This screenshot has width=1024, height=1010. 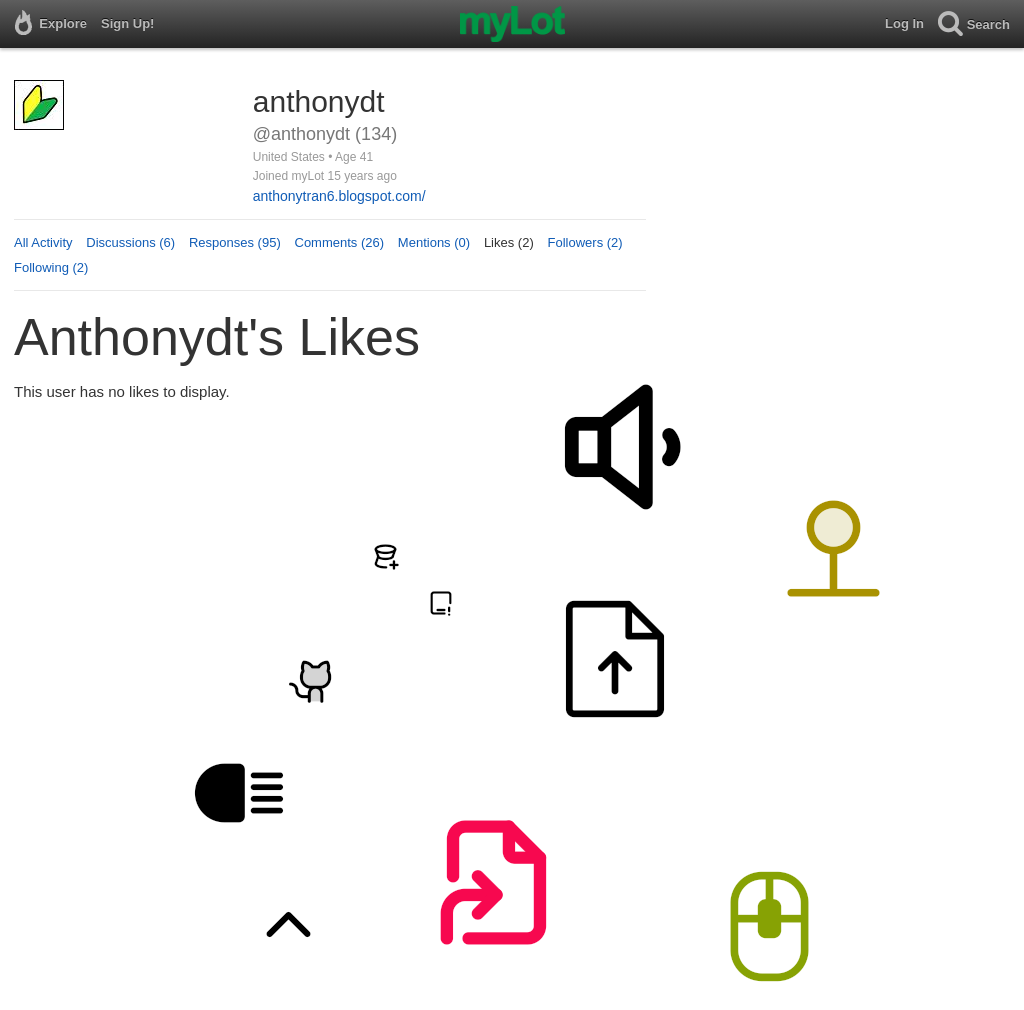 I want to click on upload a file, so click(x=615, y=659).